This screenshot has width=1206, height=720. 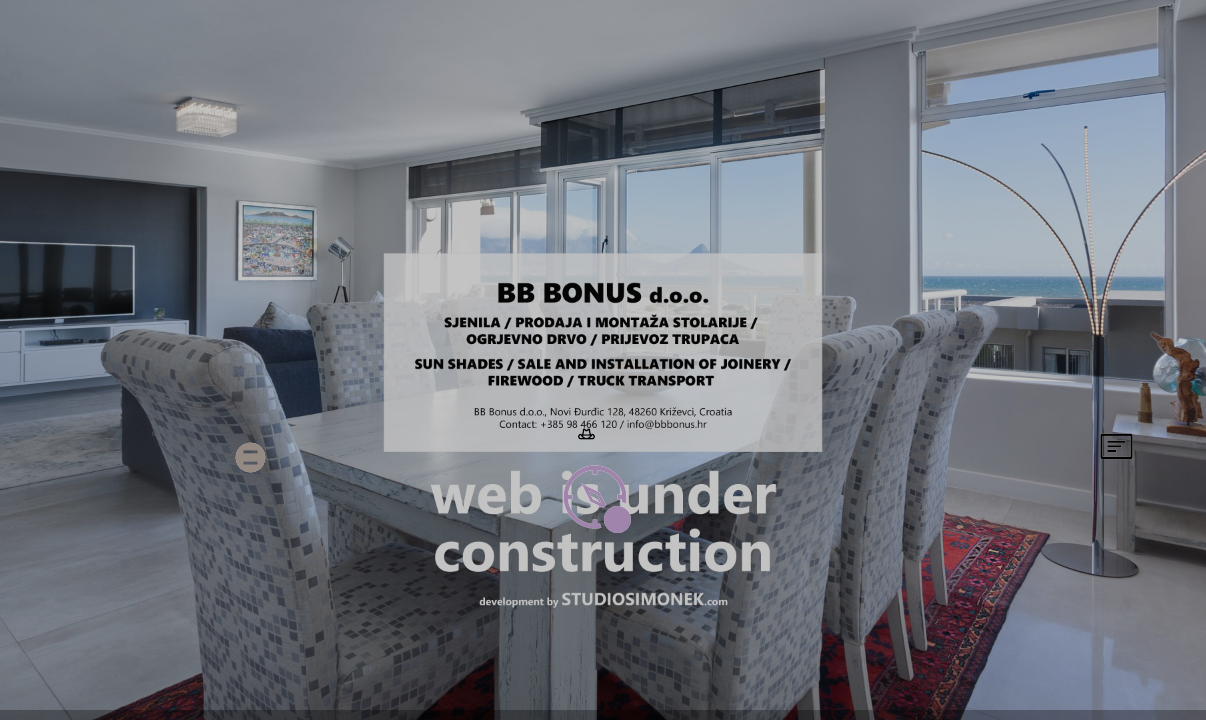 I want to click on select cowboy hat avatar or profile icon, so click(x=586, y=434).